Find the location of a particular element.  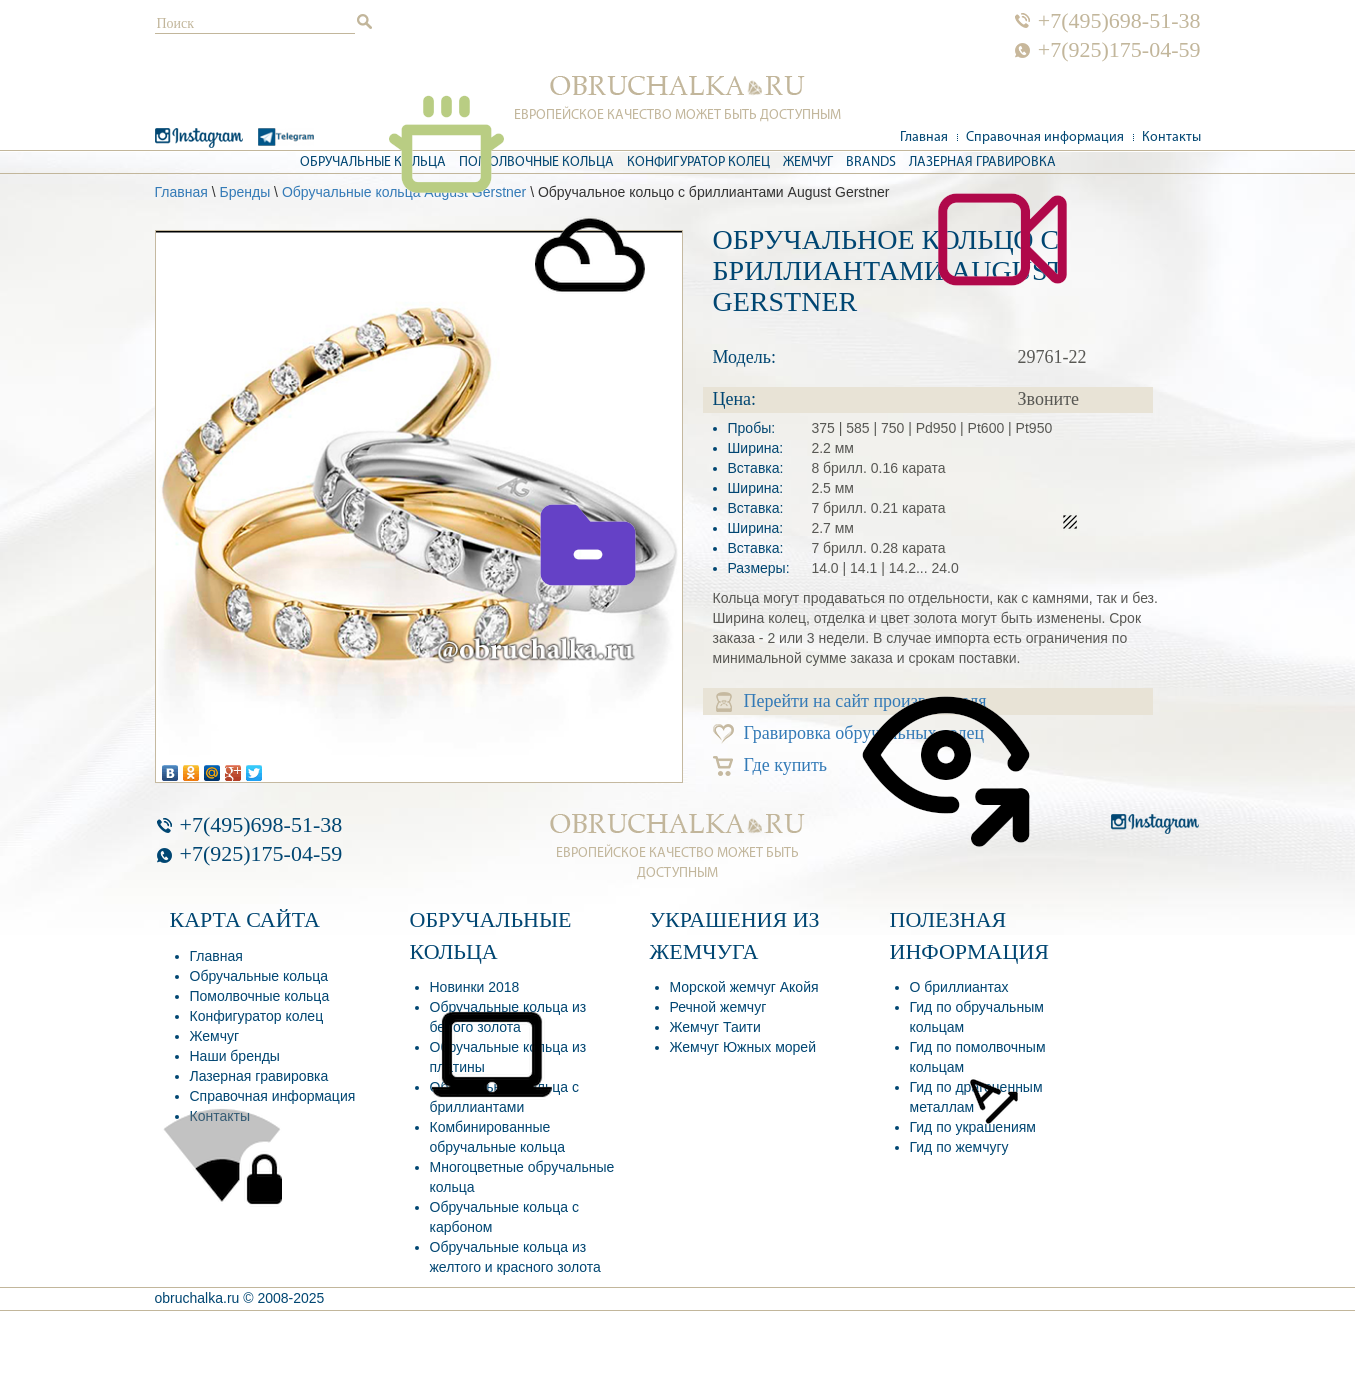

apply texture or pattern overlay is located at coordinates (1070, 522).